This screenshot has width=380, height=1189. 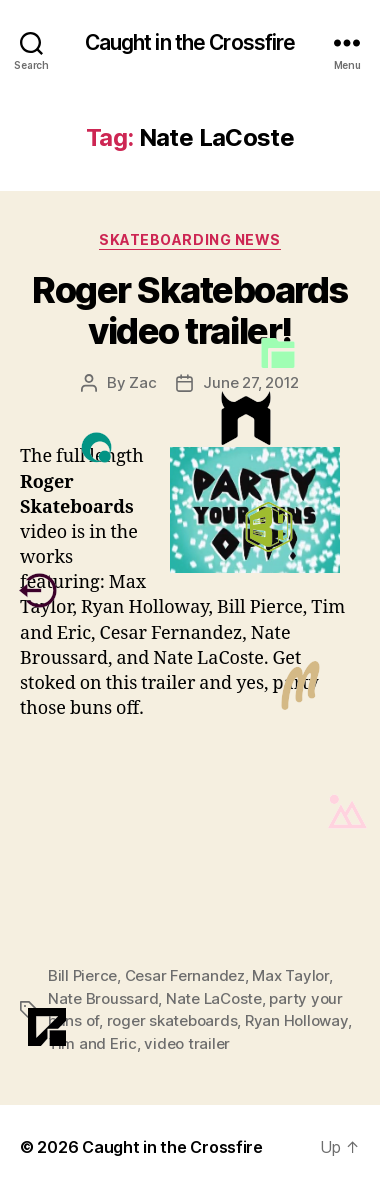 What do you see at coordinates (346, 811) in the screenshot?
I see `view landscape or nature photos` at bounding box center [346, 811].